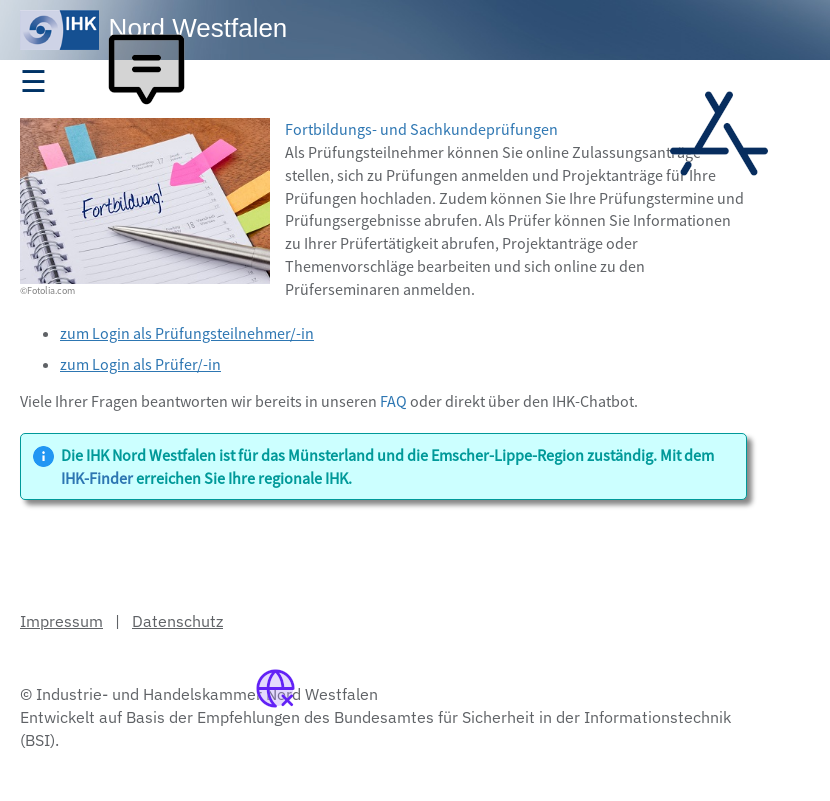 The width and height of the screenshot is (830, 801). I want to click on open the app store, so click(719, 137).